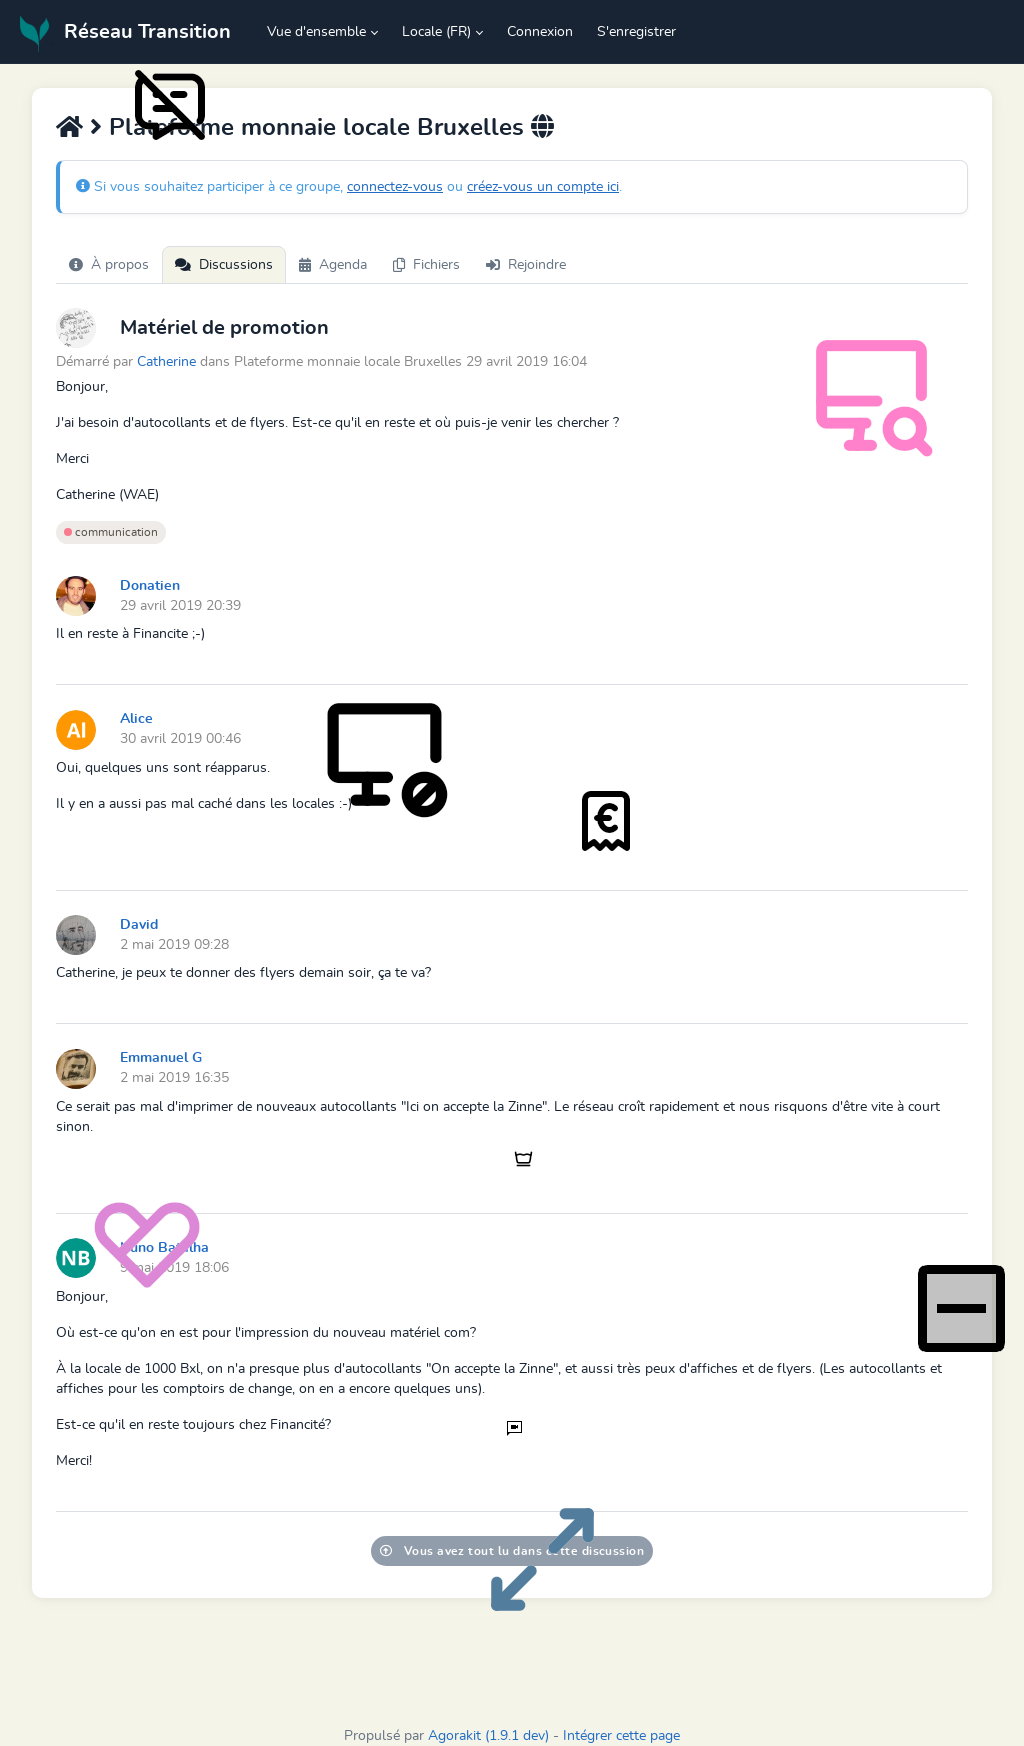  Describe the element at coordinates (606, 821) in the screenshot. I see `view euro transaction receipt` at that location.